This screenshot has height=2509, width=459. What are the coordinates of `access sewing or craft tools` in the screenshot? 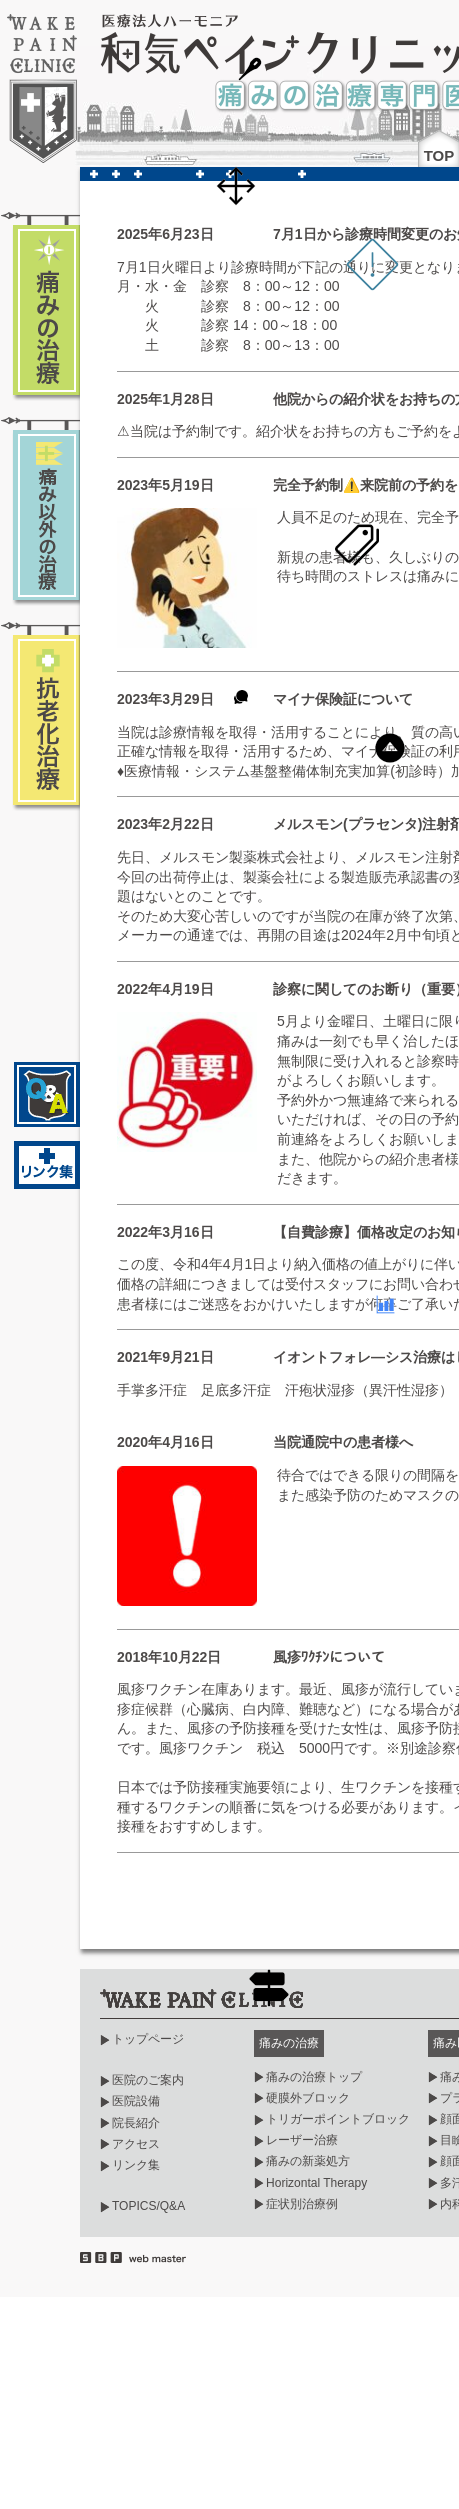 It's located at (250, 69).